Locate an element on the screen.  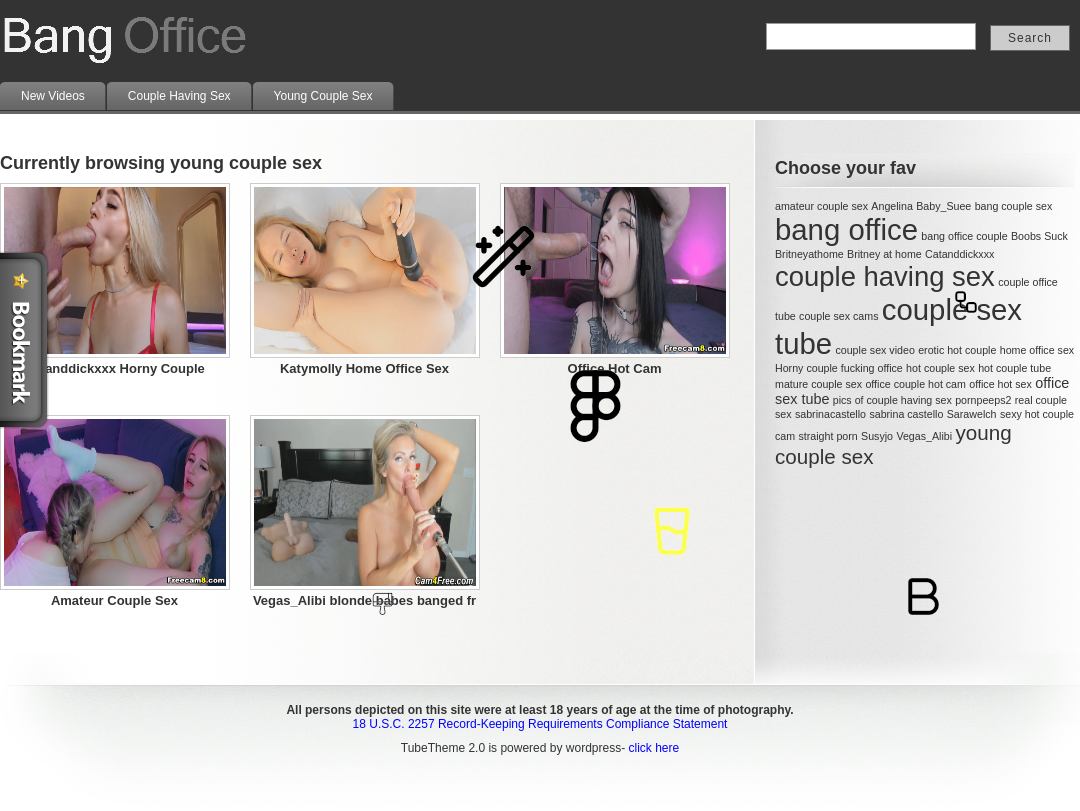
access painting or brush tools is located at coordinates (382, 603).